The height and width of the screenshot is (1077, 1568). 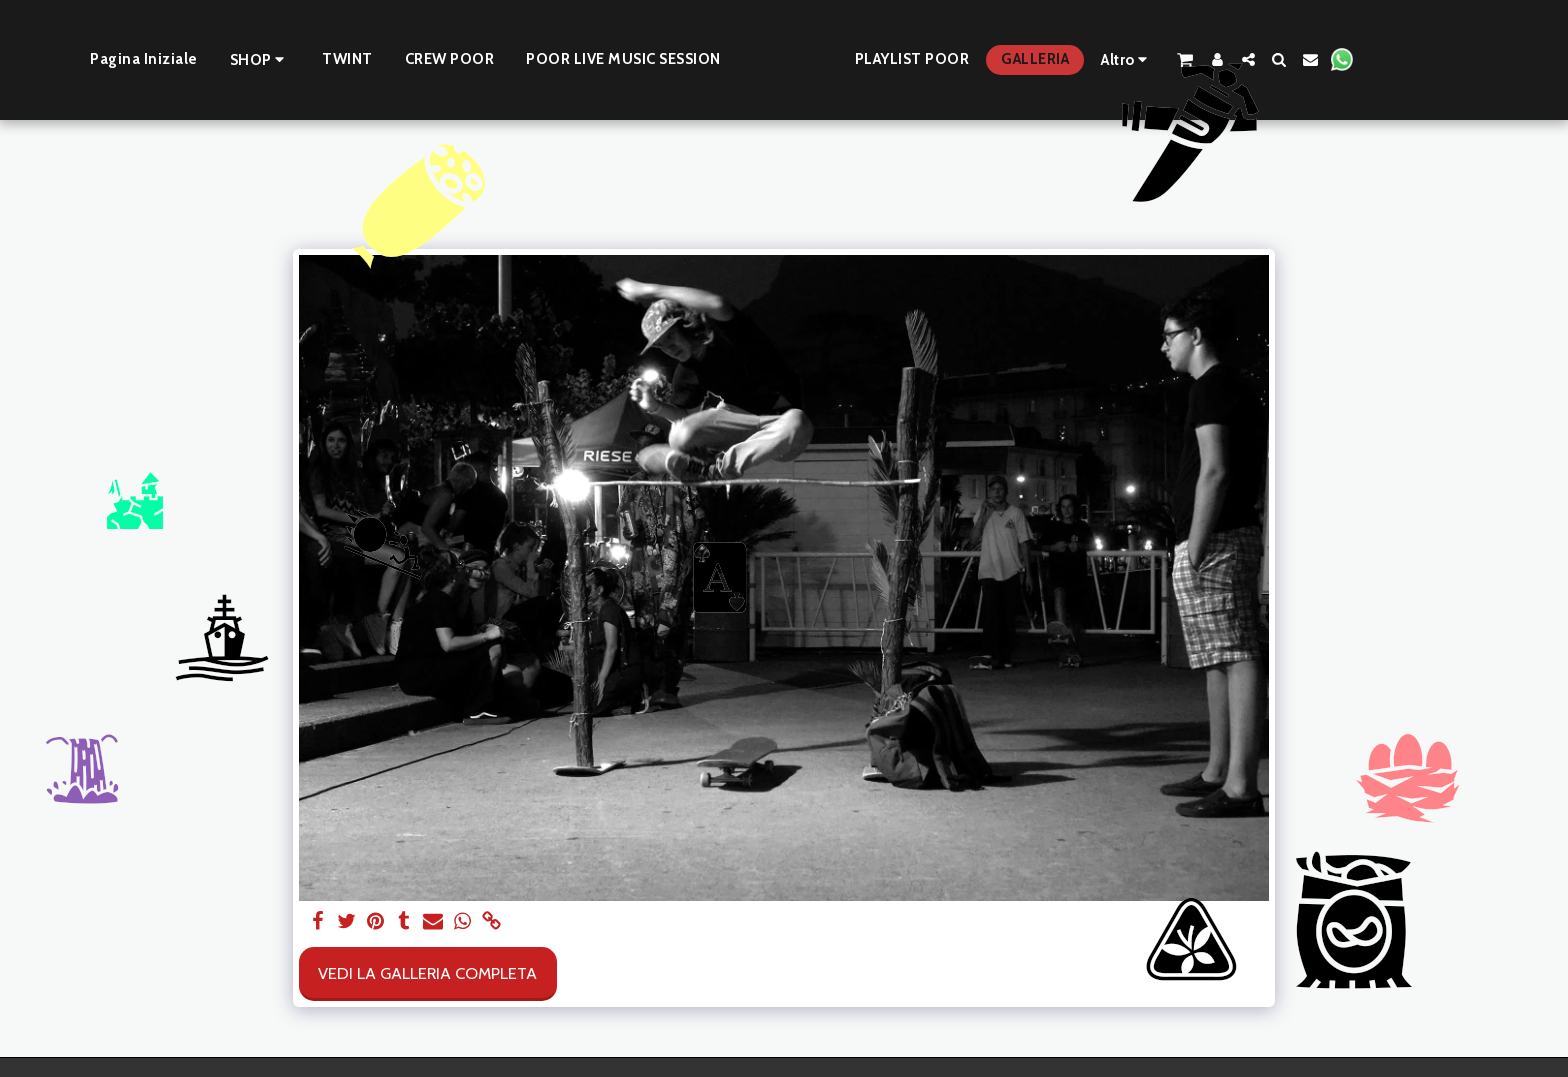 I want to click on play boulder dash or similar arcade game, so click(x=382, y=544).